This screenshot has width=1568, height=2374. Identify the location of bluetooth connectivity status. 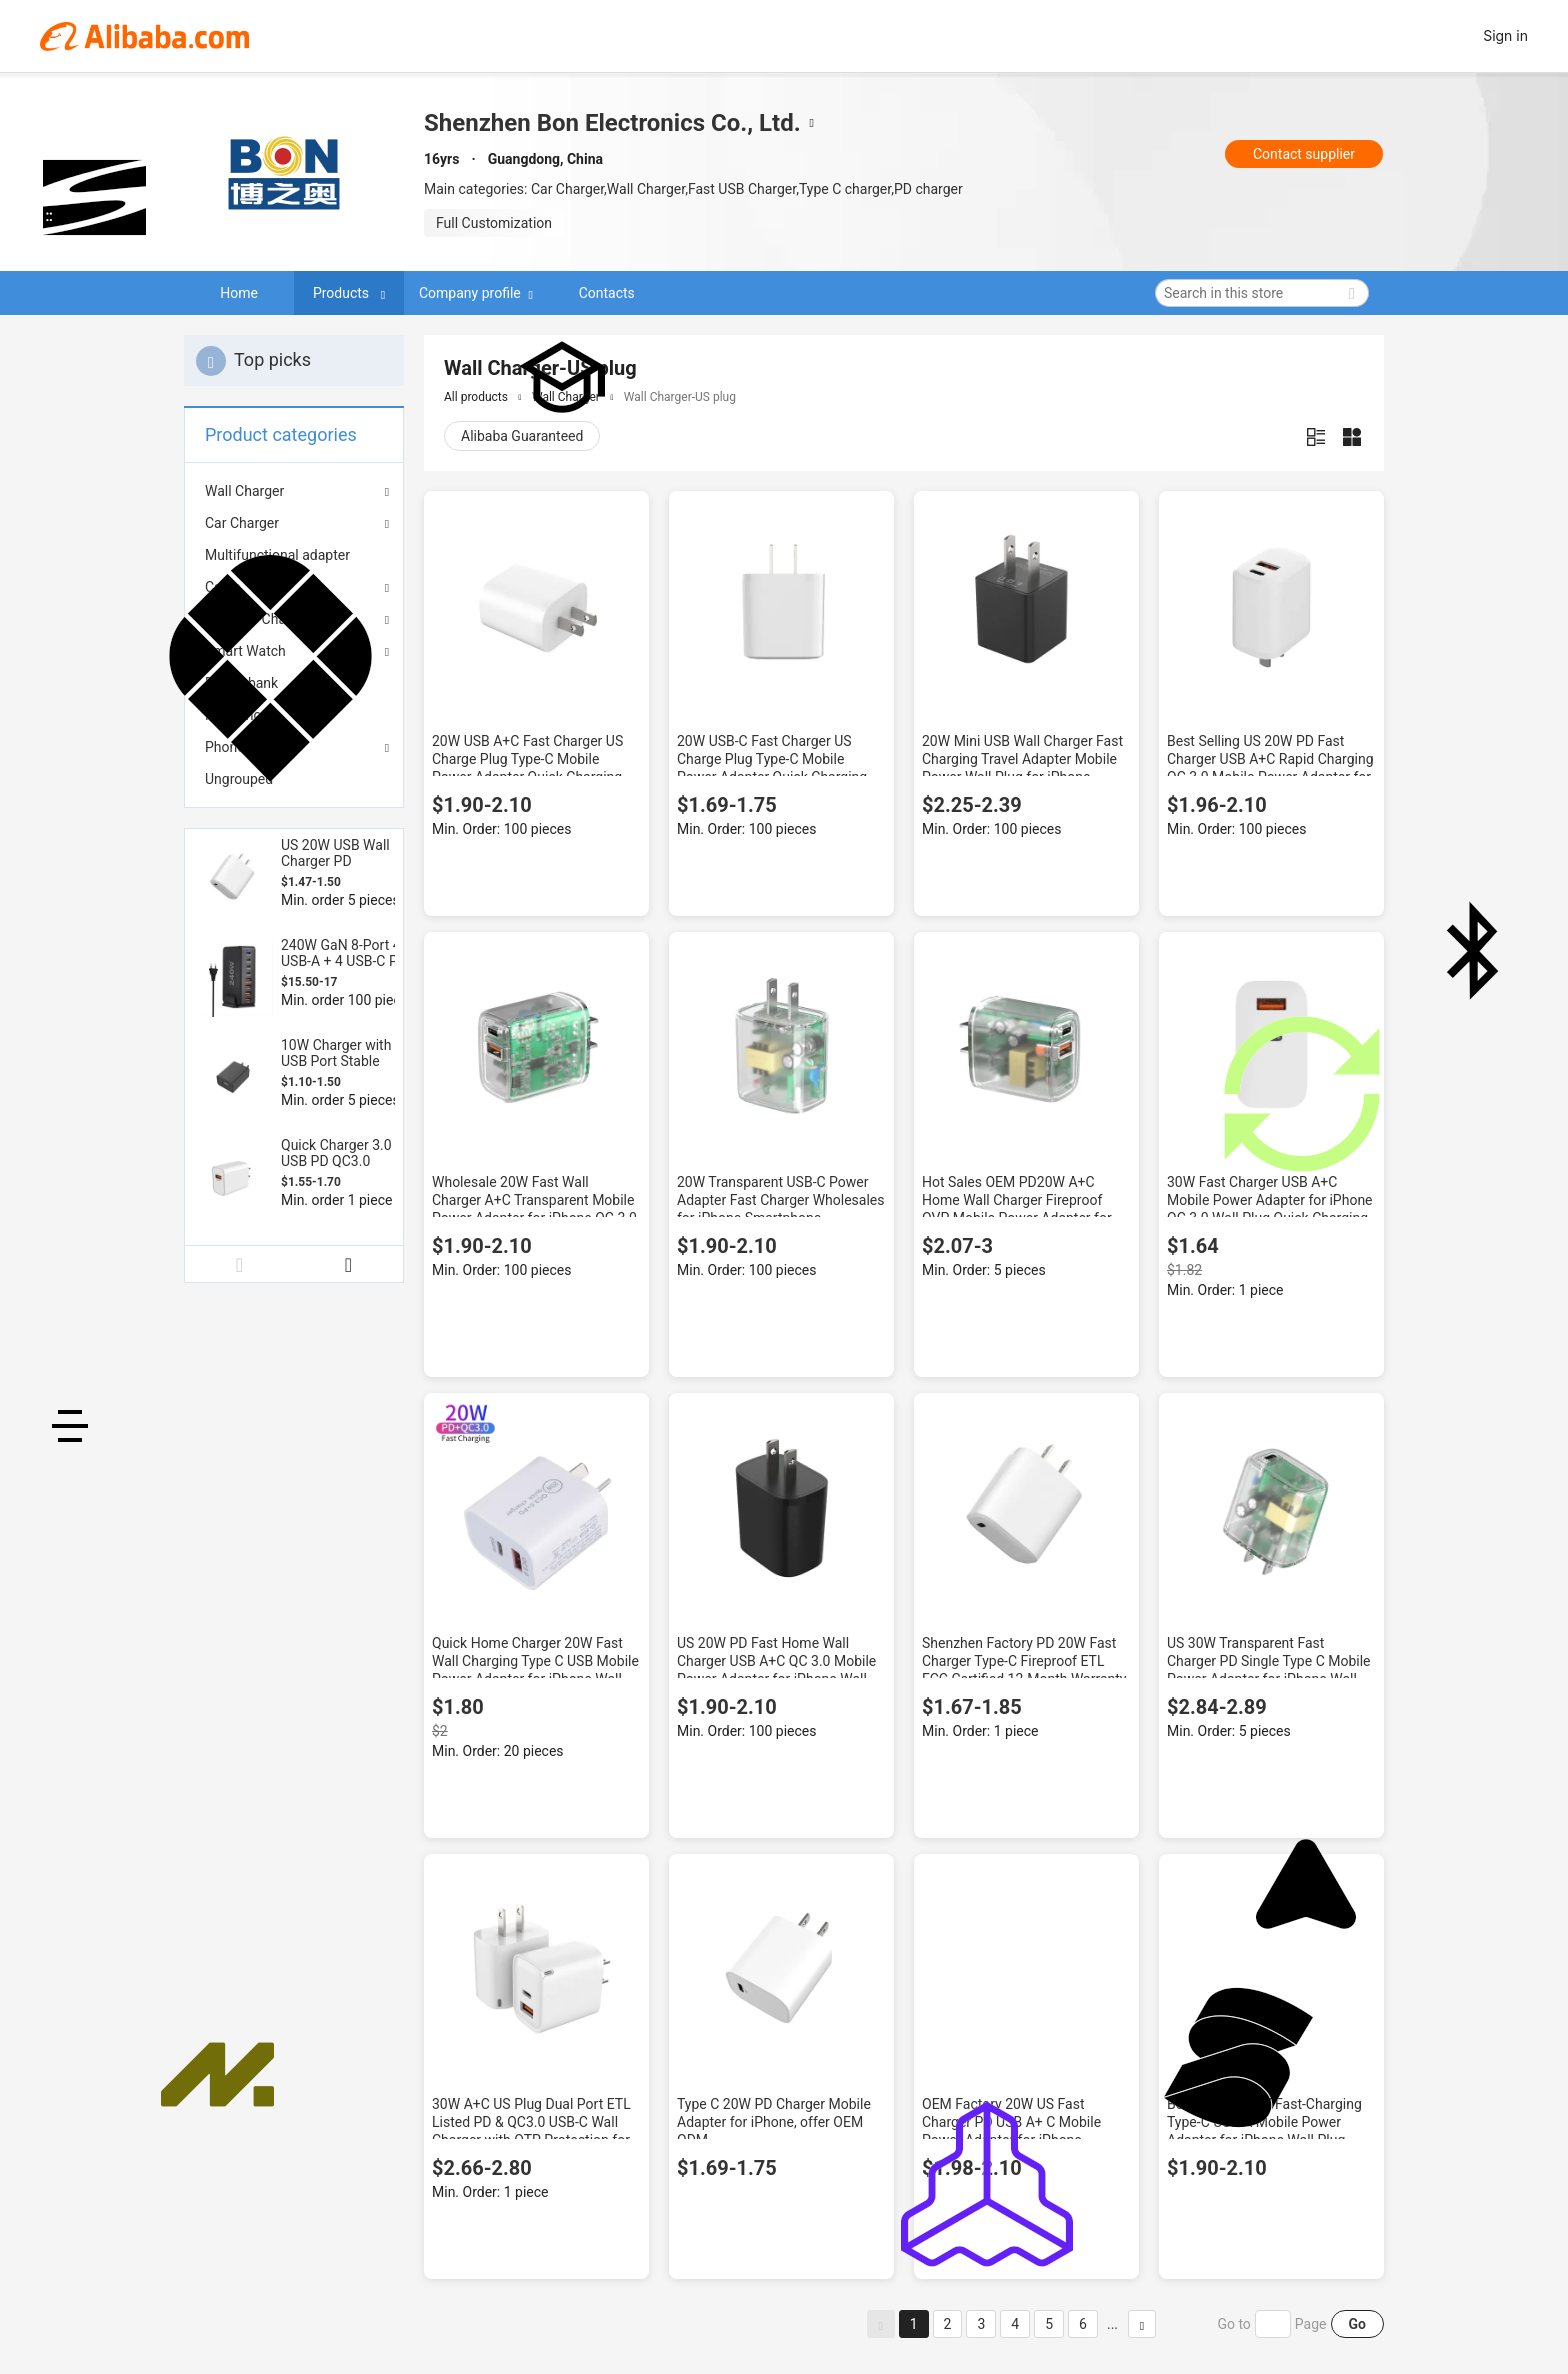
(1472, 950).